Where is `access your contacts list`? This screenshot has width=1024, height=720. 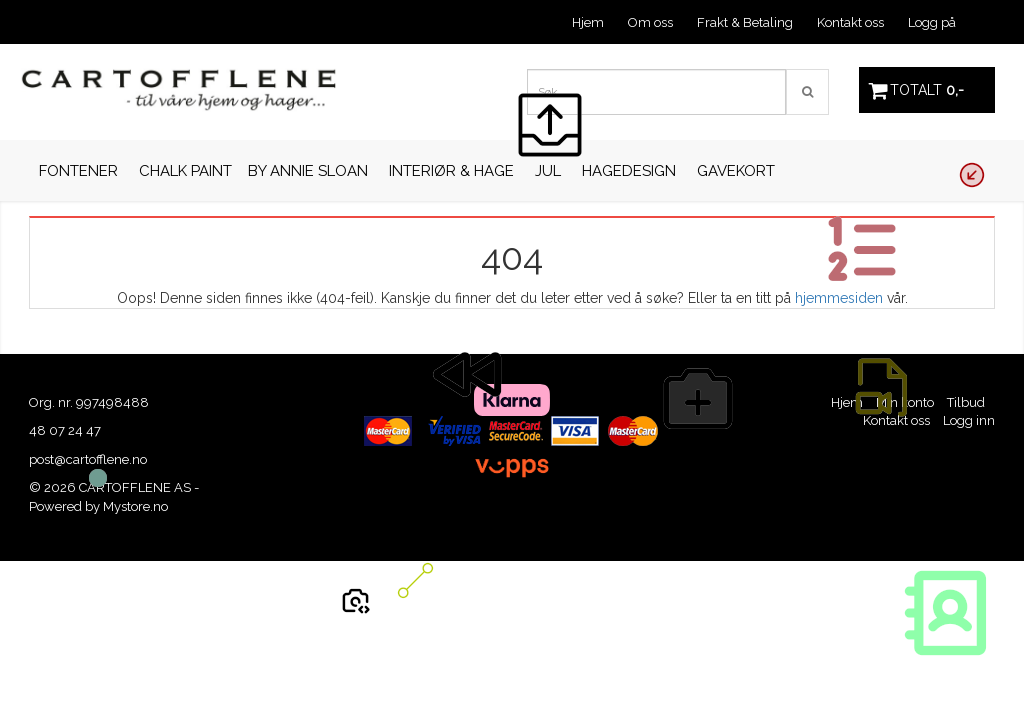 access your contacts list is located at coordinates (947, 613).